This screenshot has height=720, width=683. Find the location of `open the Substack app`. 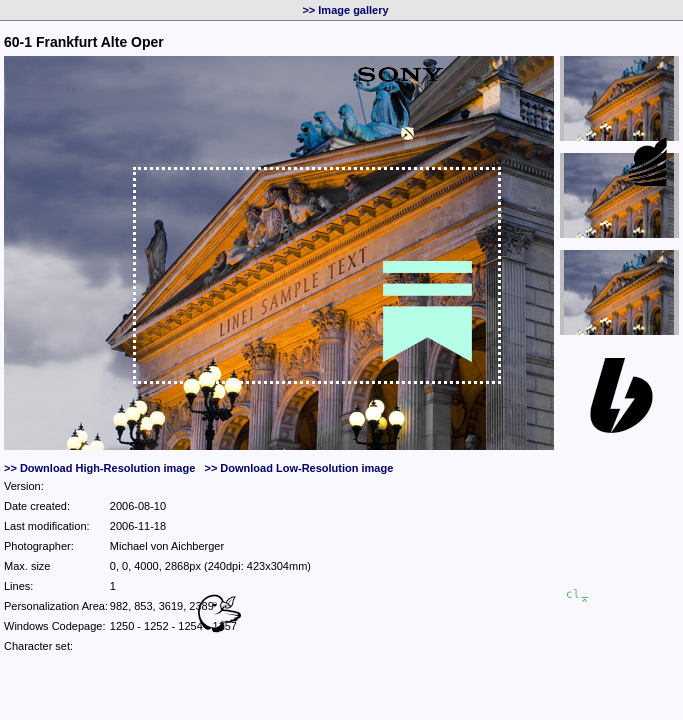

open the Substack app is located at coordinates (427, 311).